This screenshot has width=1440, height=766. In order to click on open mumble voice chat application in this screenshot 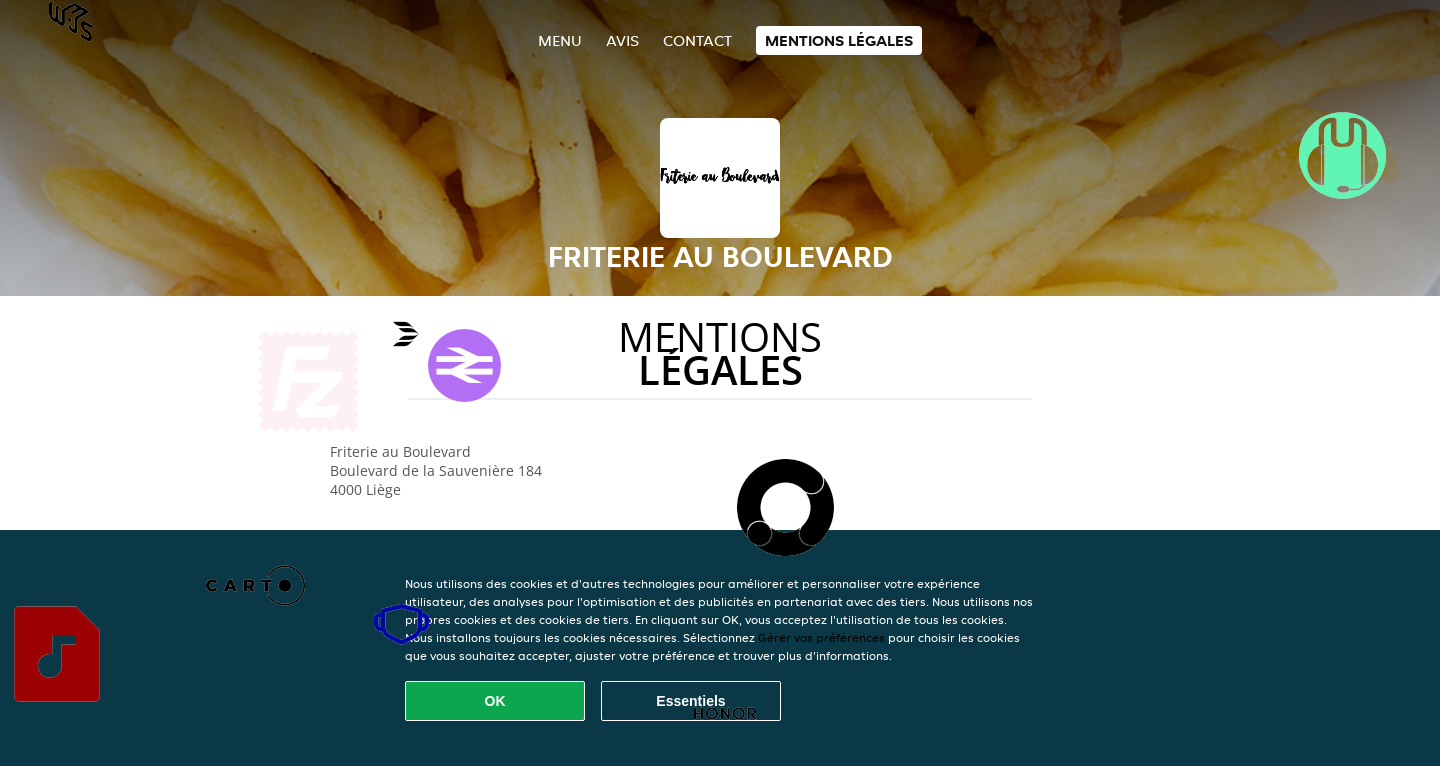, I will do `click(1342, 155)`.